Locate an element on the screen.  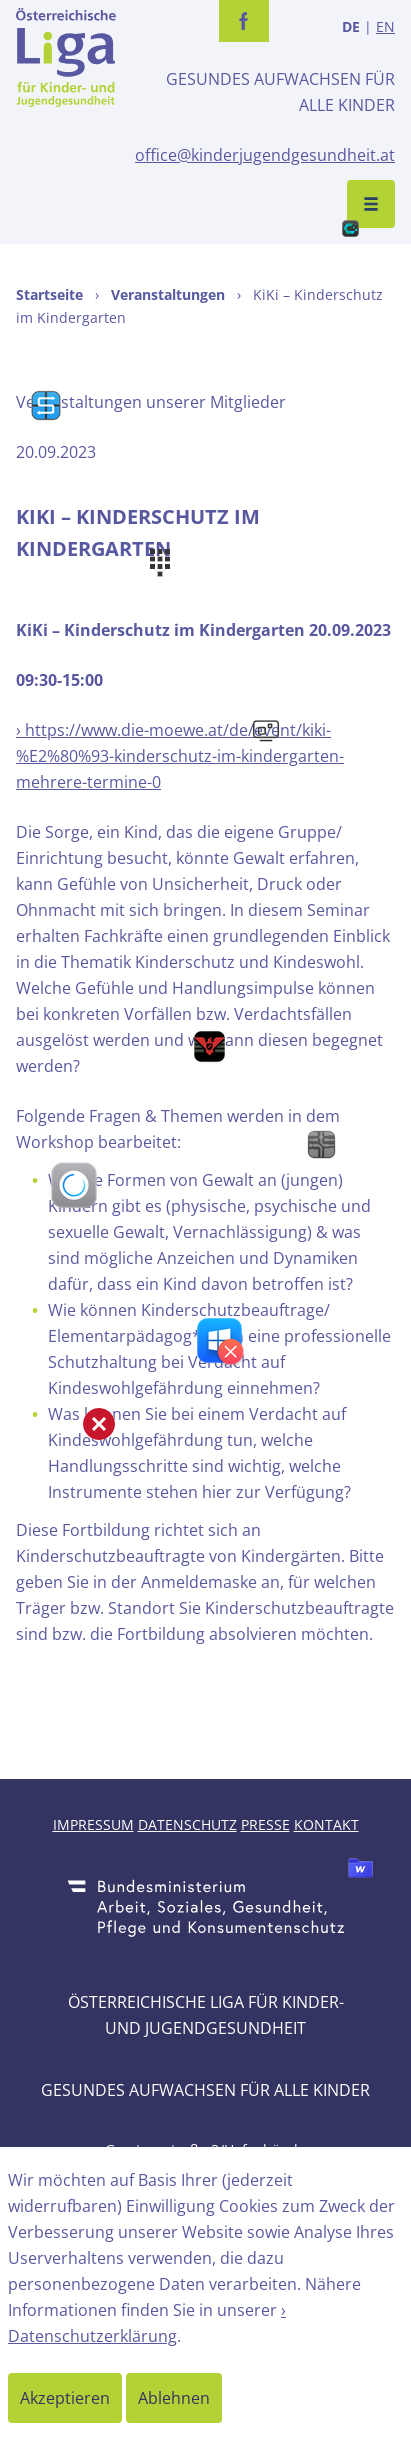
configure app launch animation preferences is located at coordinates (74, 1186).